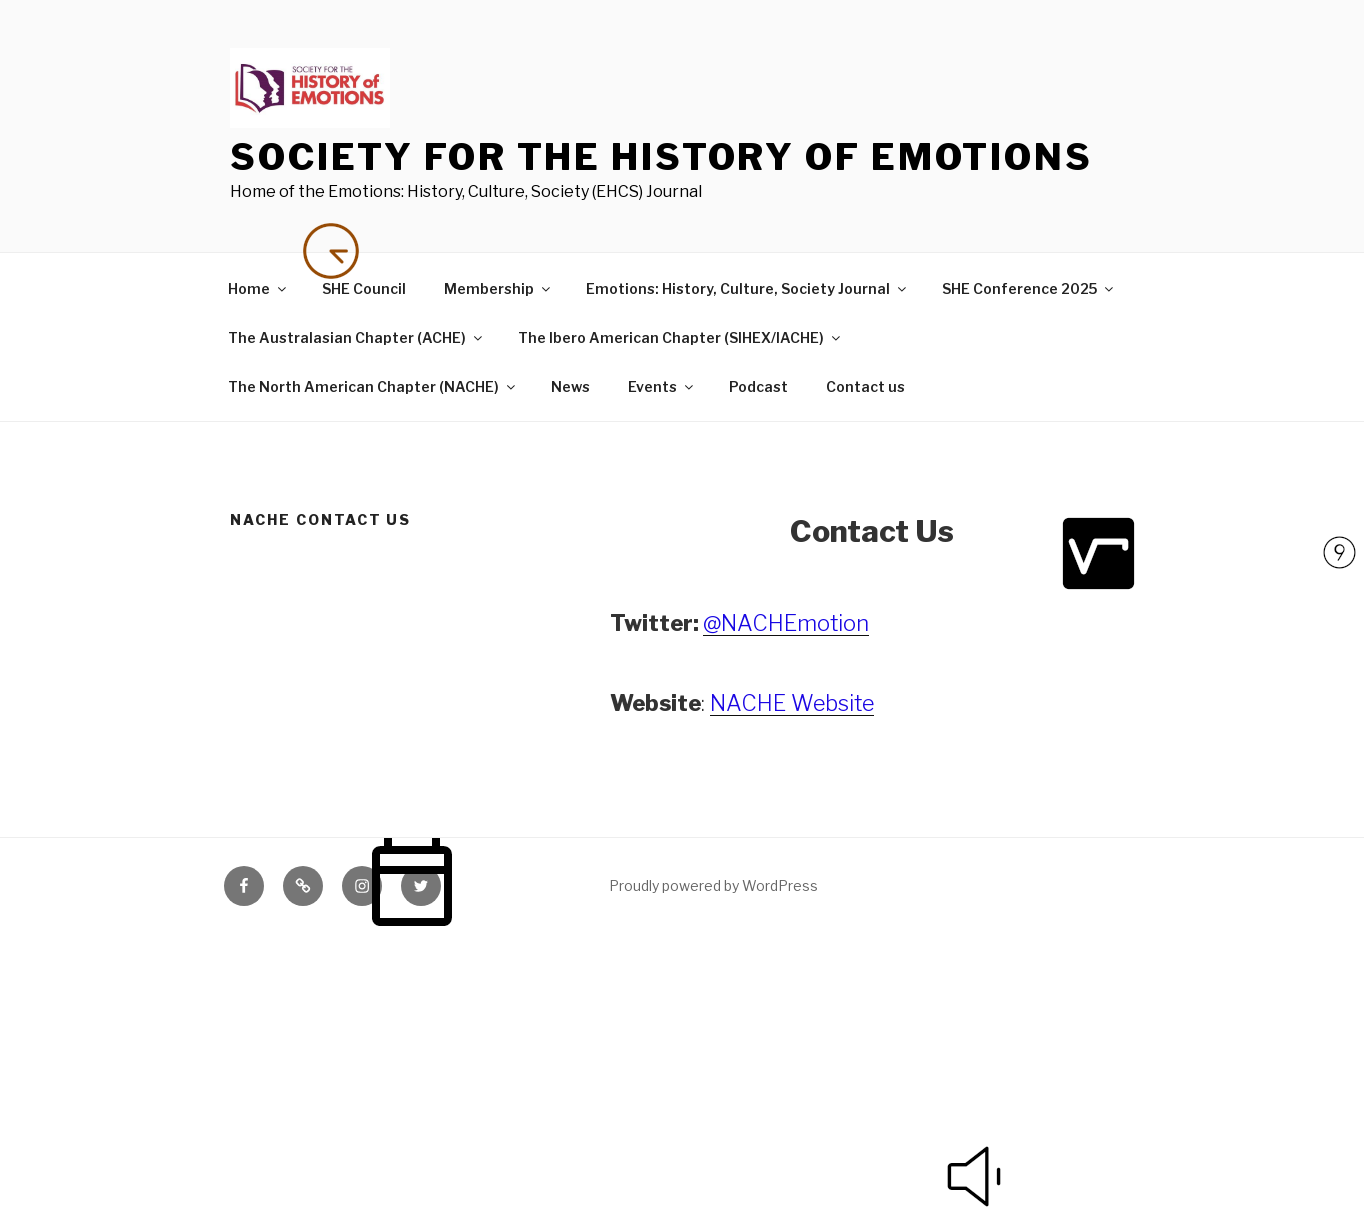  I want to click on view today's date or calendar, so click(412, 882).